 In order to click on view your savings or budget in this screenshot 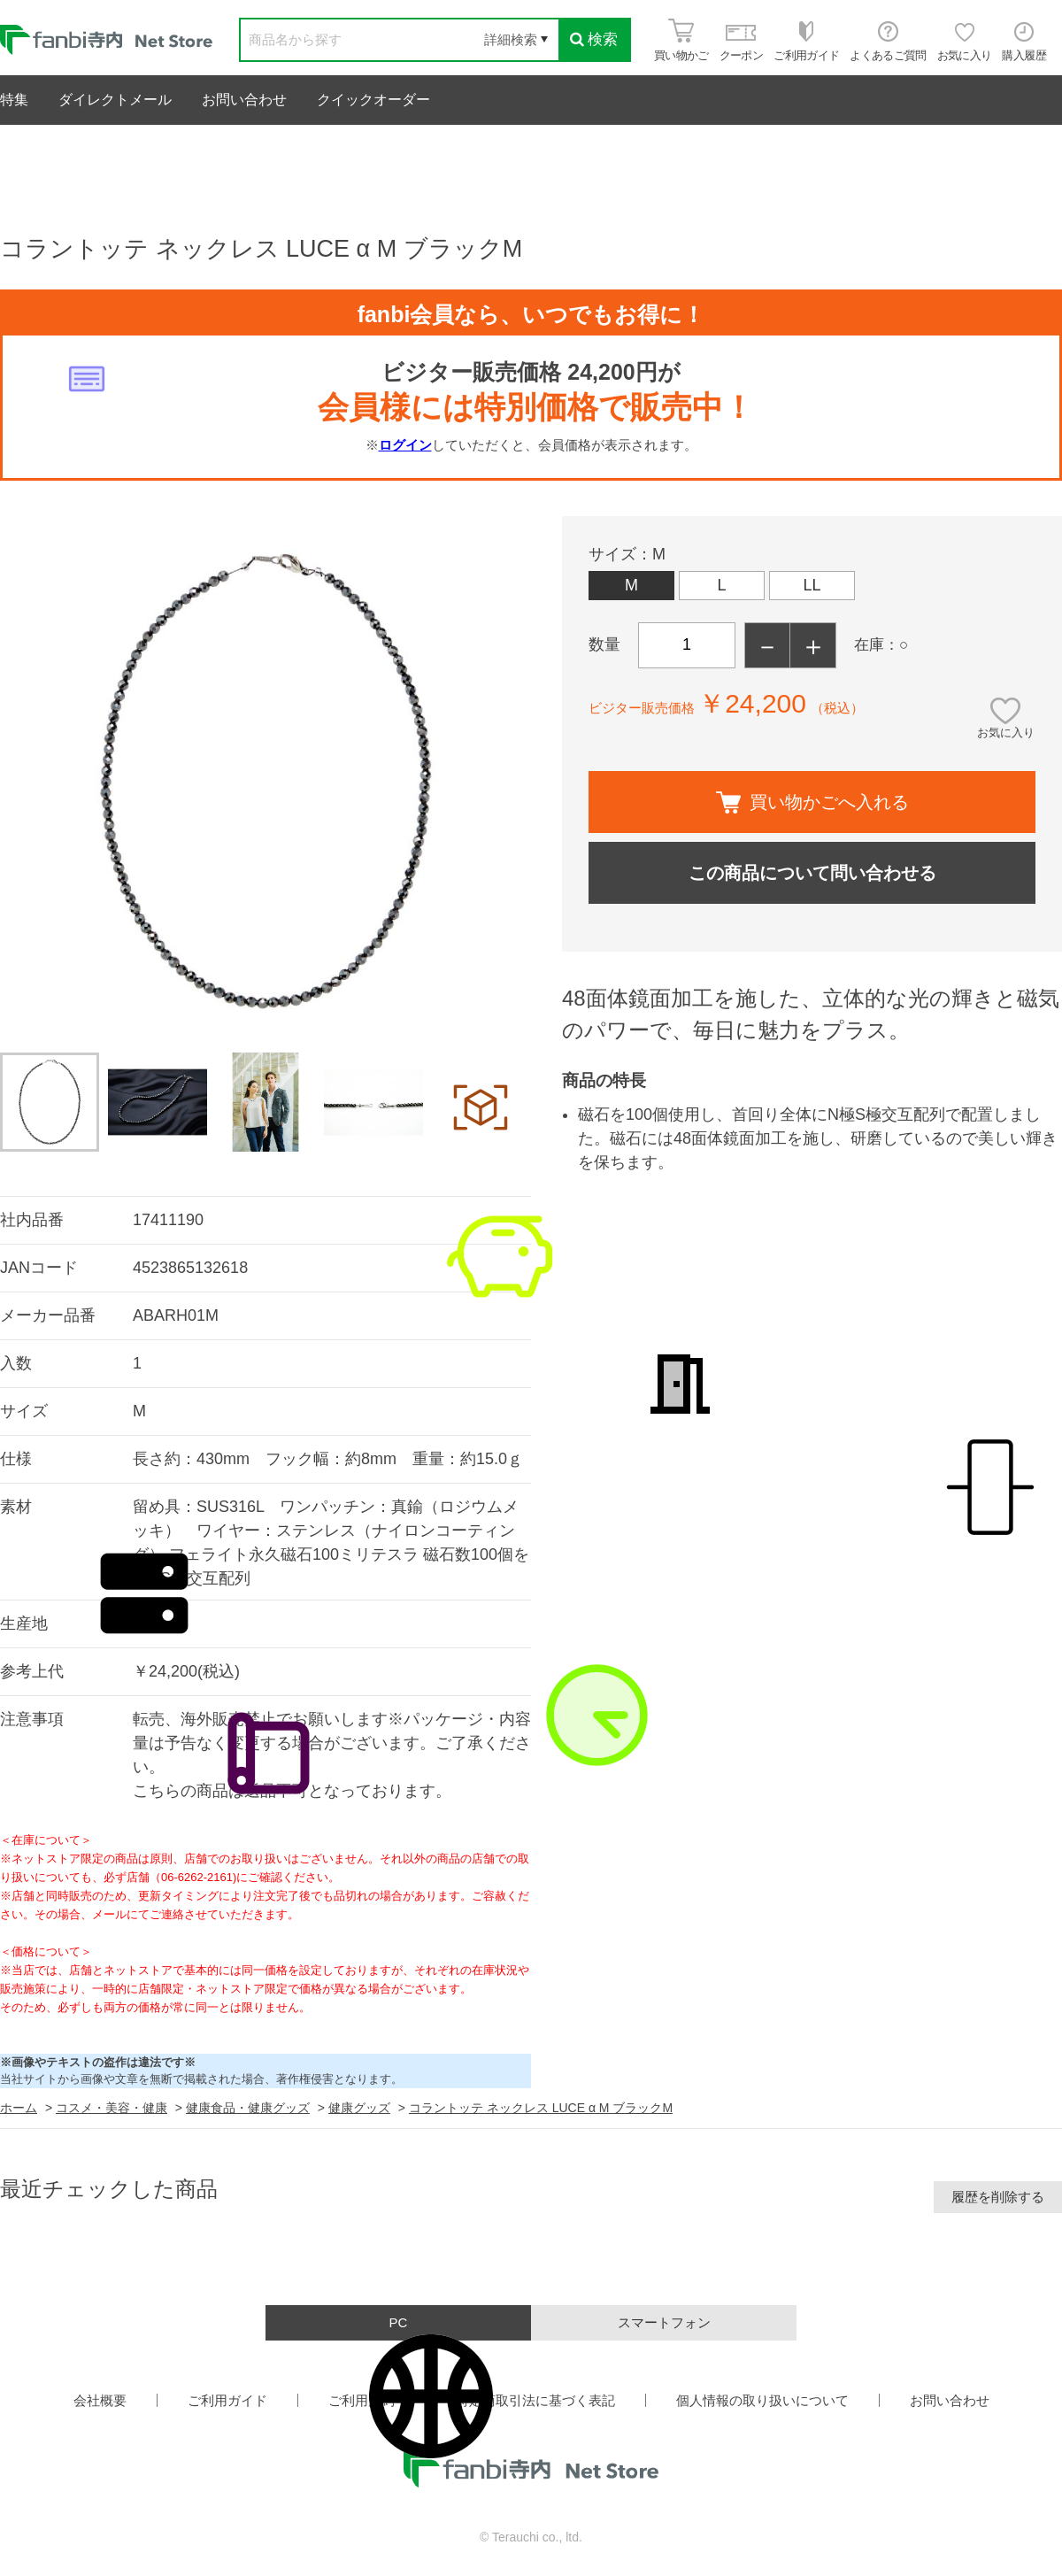, I will do `click(501, 1256)`.